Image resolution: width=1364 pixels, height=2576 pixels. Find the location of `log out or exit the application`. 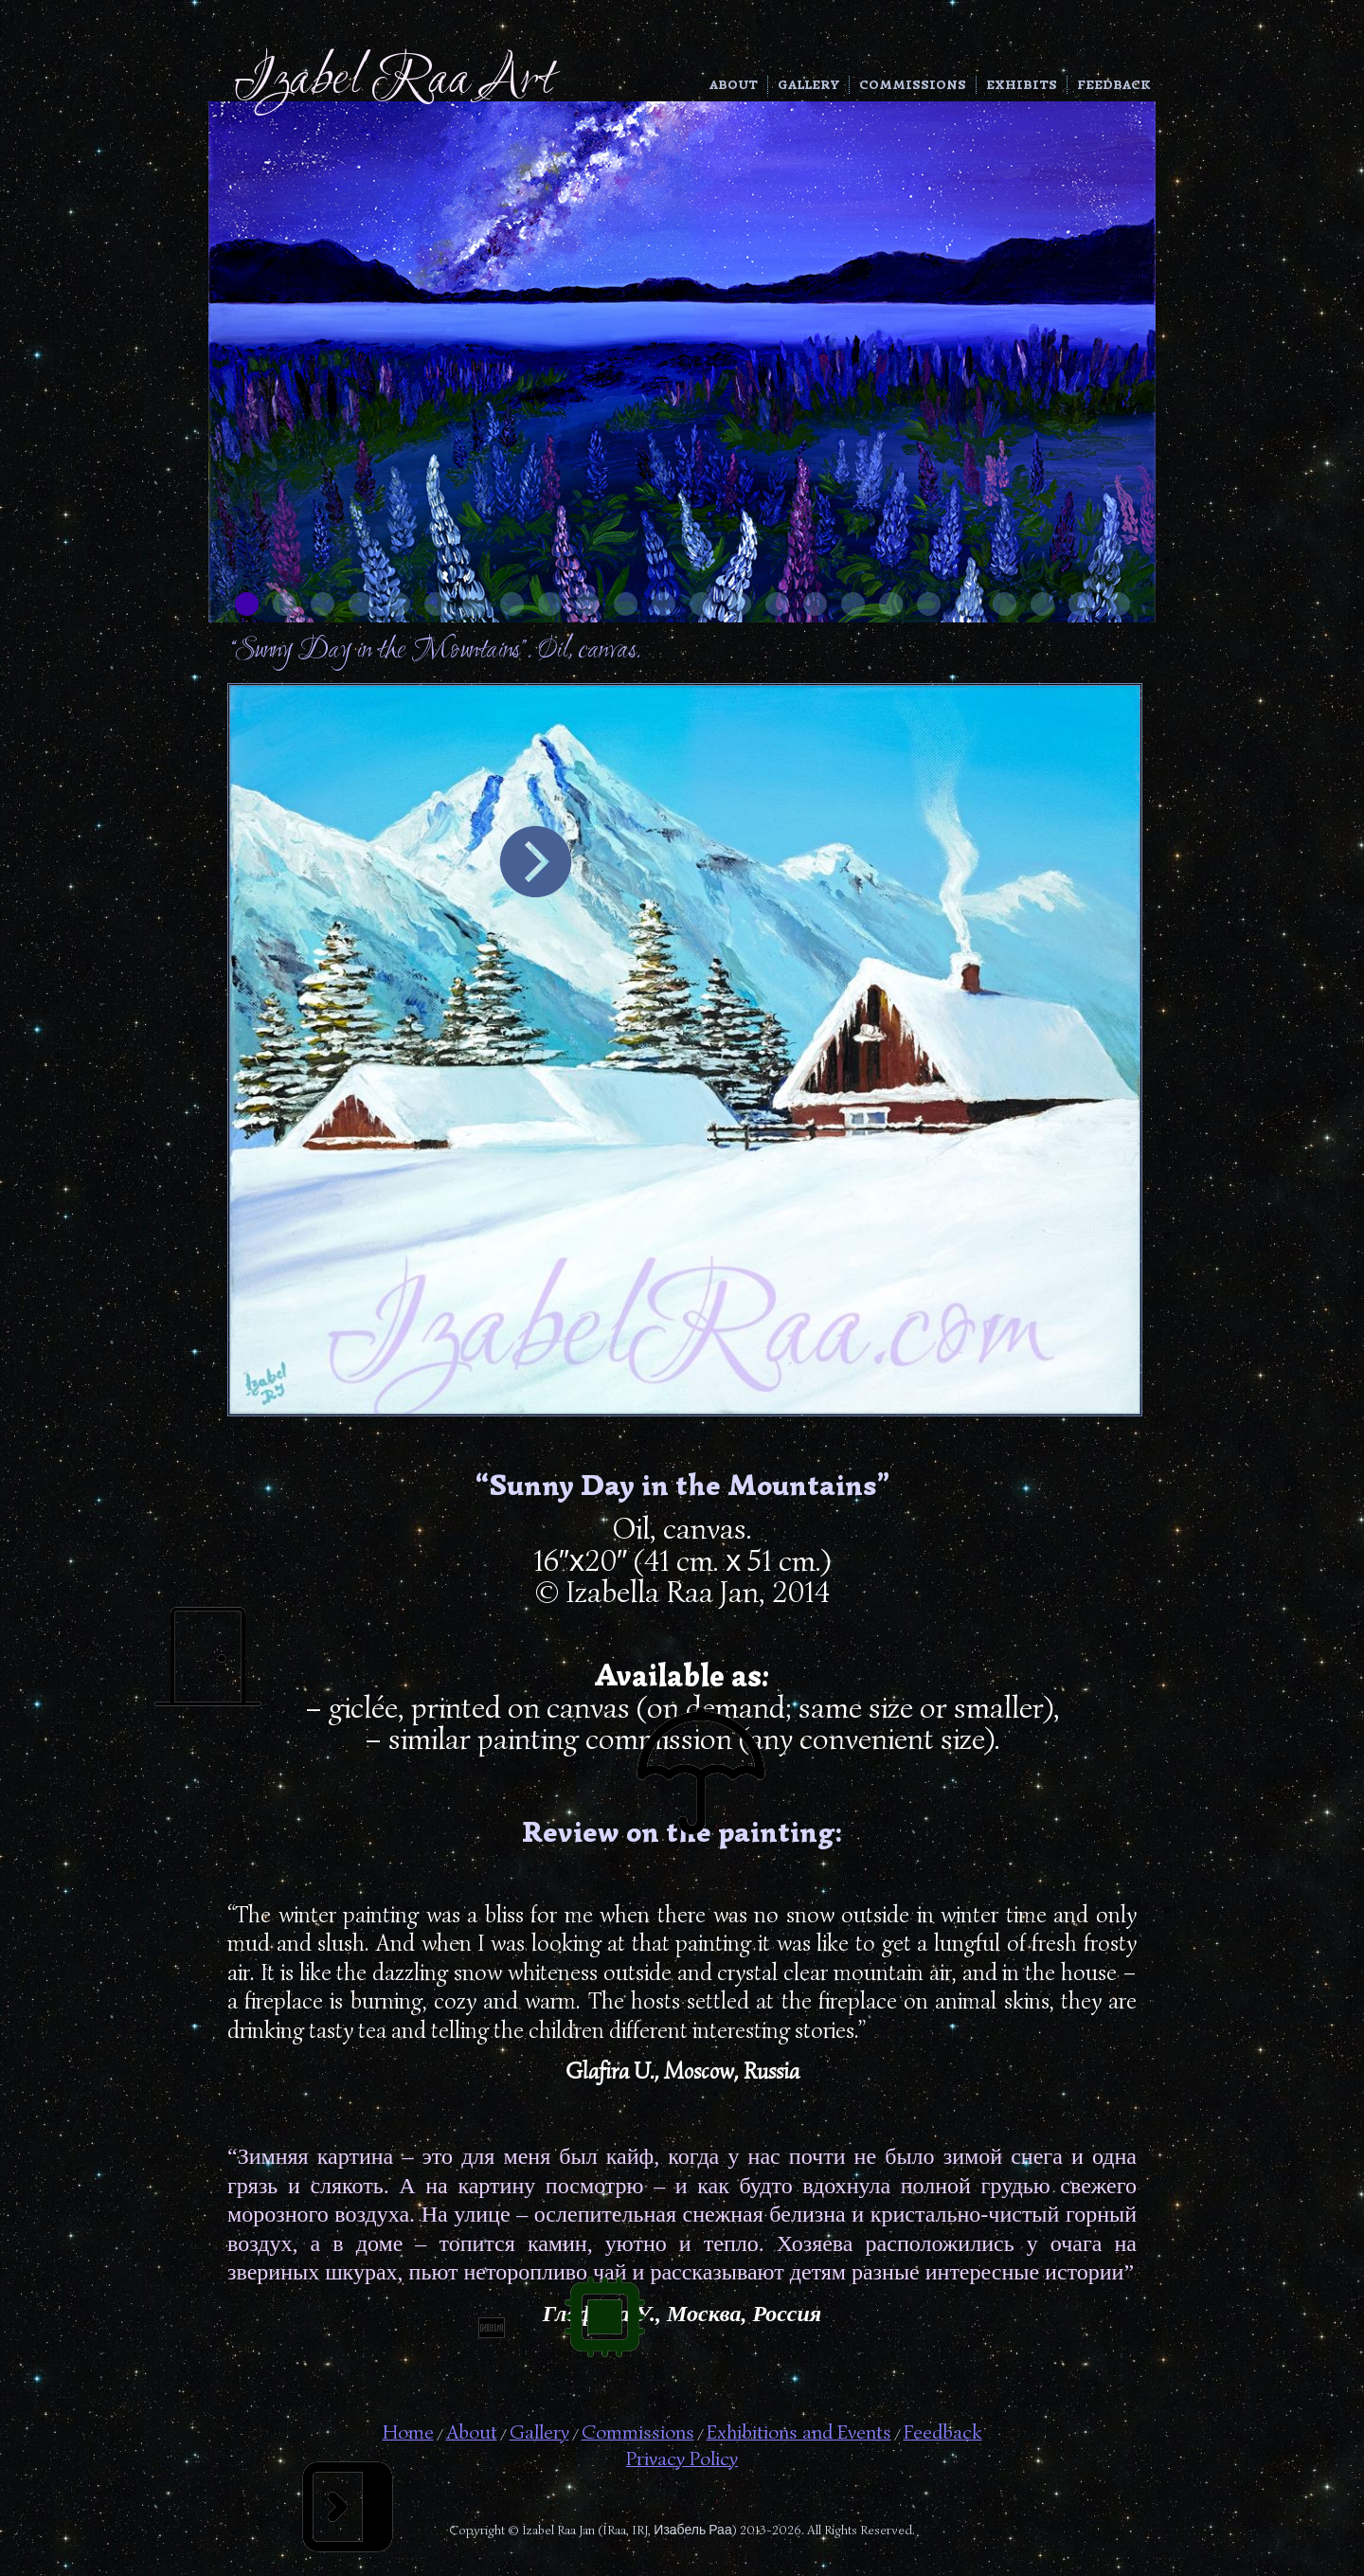

log out or exit the application is located at coordinates (207, 1656).